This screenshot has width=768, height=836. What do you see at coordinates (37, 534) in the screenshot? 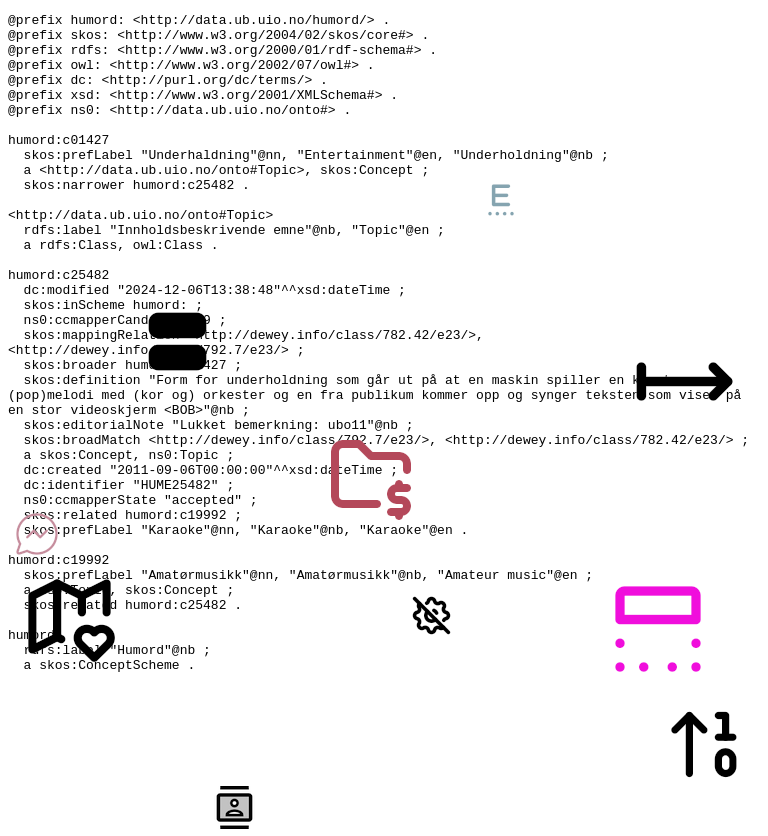
I see `open Facebook Messenger` at bounding box center [37, 534].